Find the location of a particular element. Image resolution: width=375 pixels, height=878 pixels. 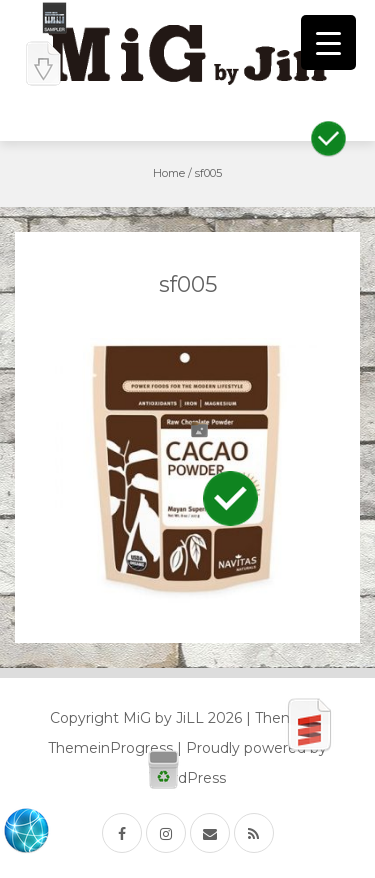

open your pictures folder is located at coordinates (199, 429).